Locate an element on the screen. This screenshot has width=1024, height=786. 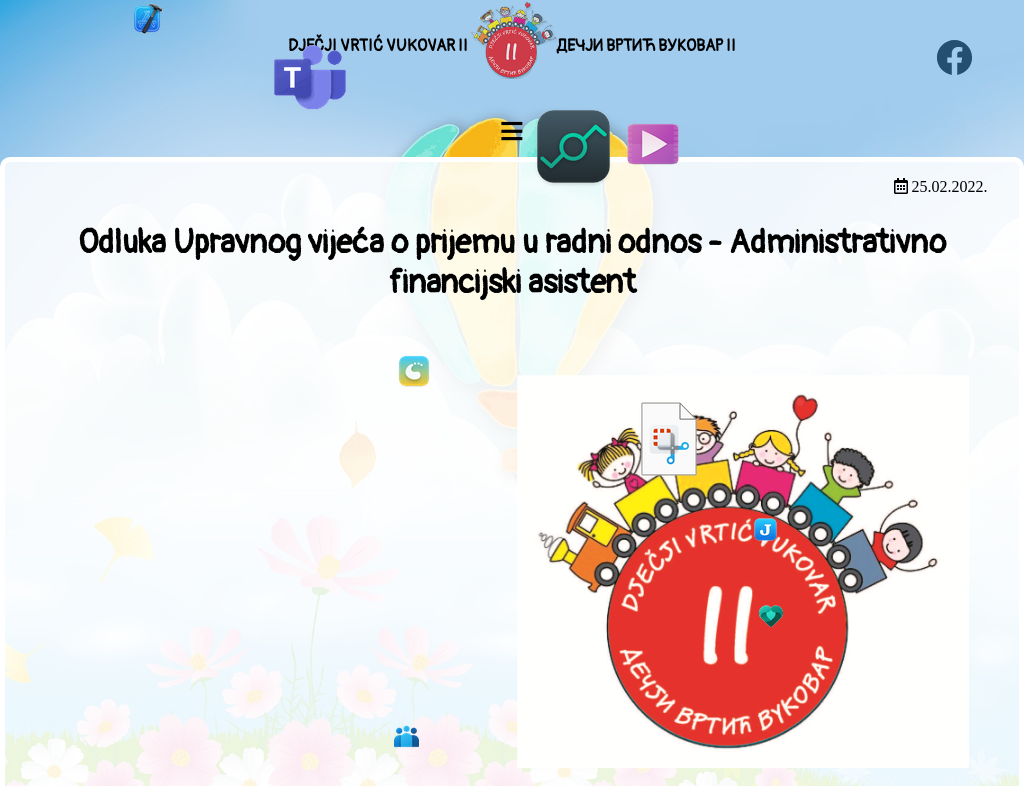
open microsoft teams is located at coordinates (310, 78).